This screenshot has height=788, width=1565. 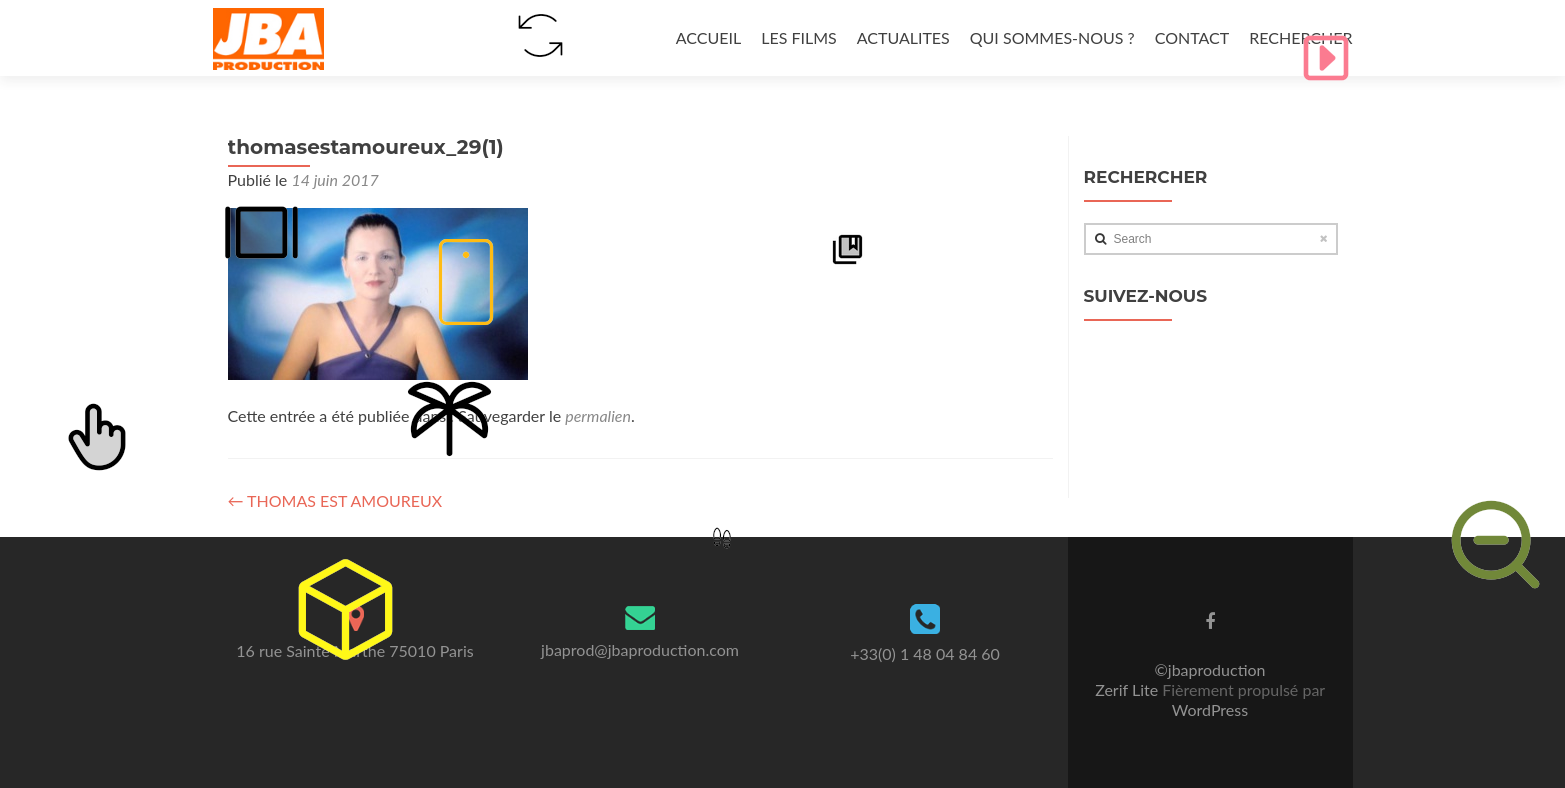 I want to click on access your bookmarked collections, so click(x=847, y=249).